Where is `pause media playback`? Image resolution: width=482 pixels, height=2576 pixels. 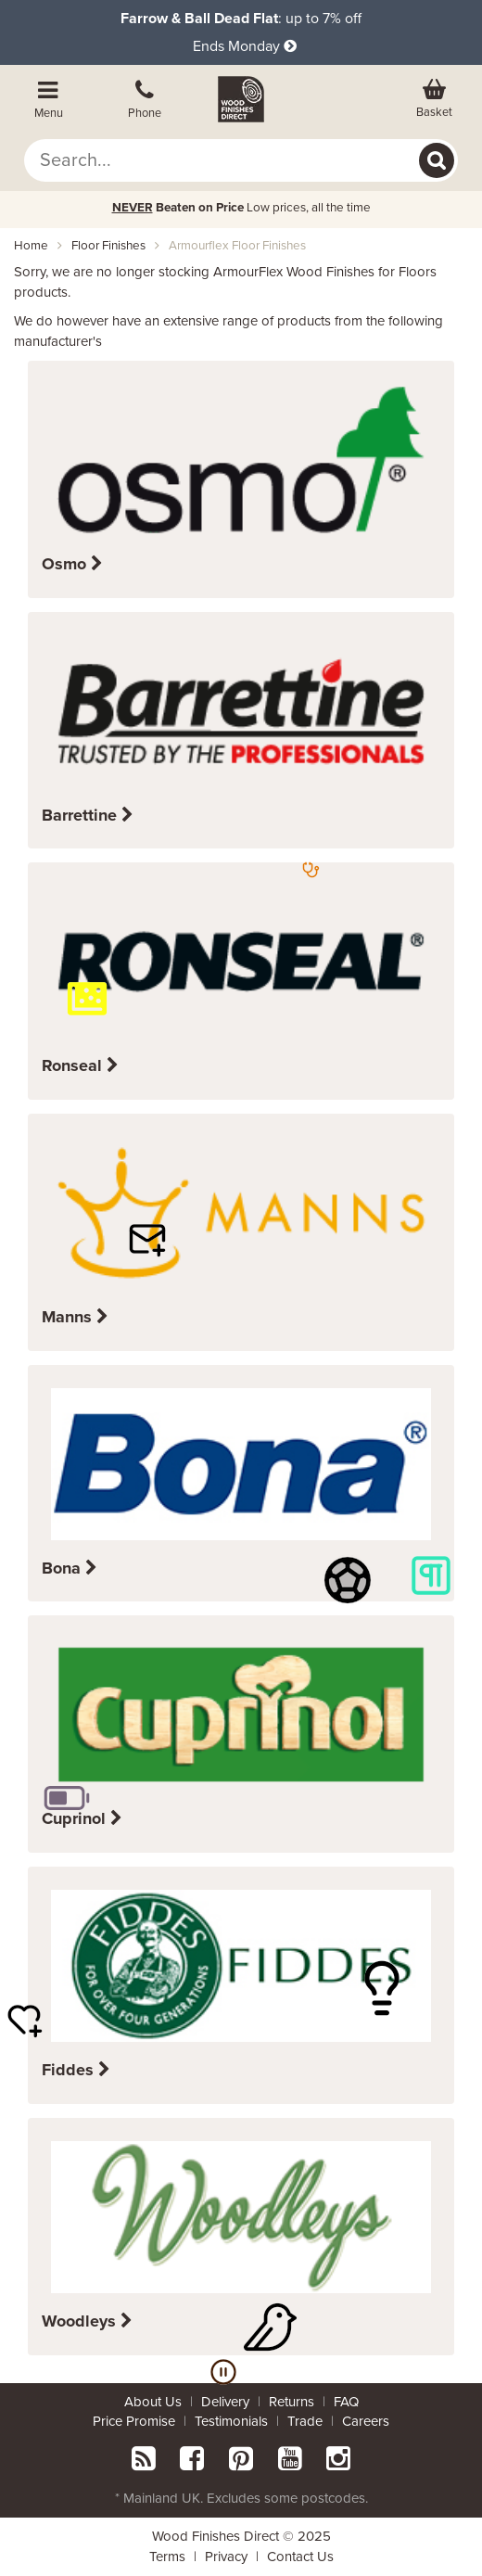 pause media playback is located at coordinates (223, 2372).